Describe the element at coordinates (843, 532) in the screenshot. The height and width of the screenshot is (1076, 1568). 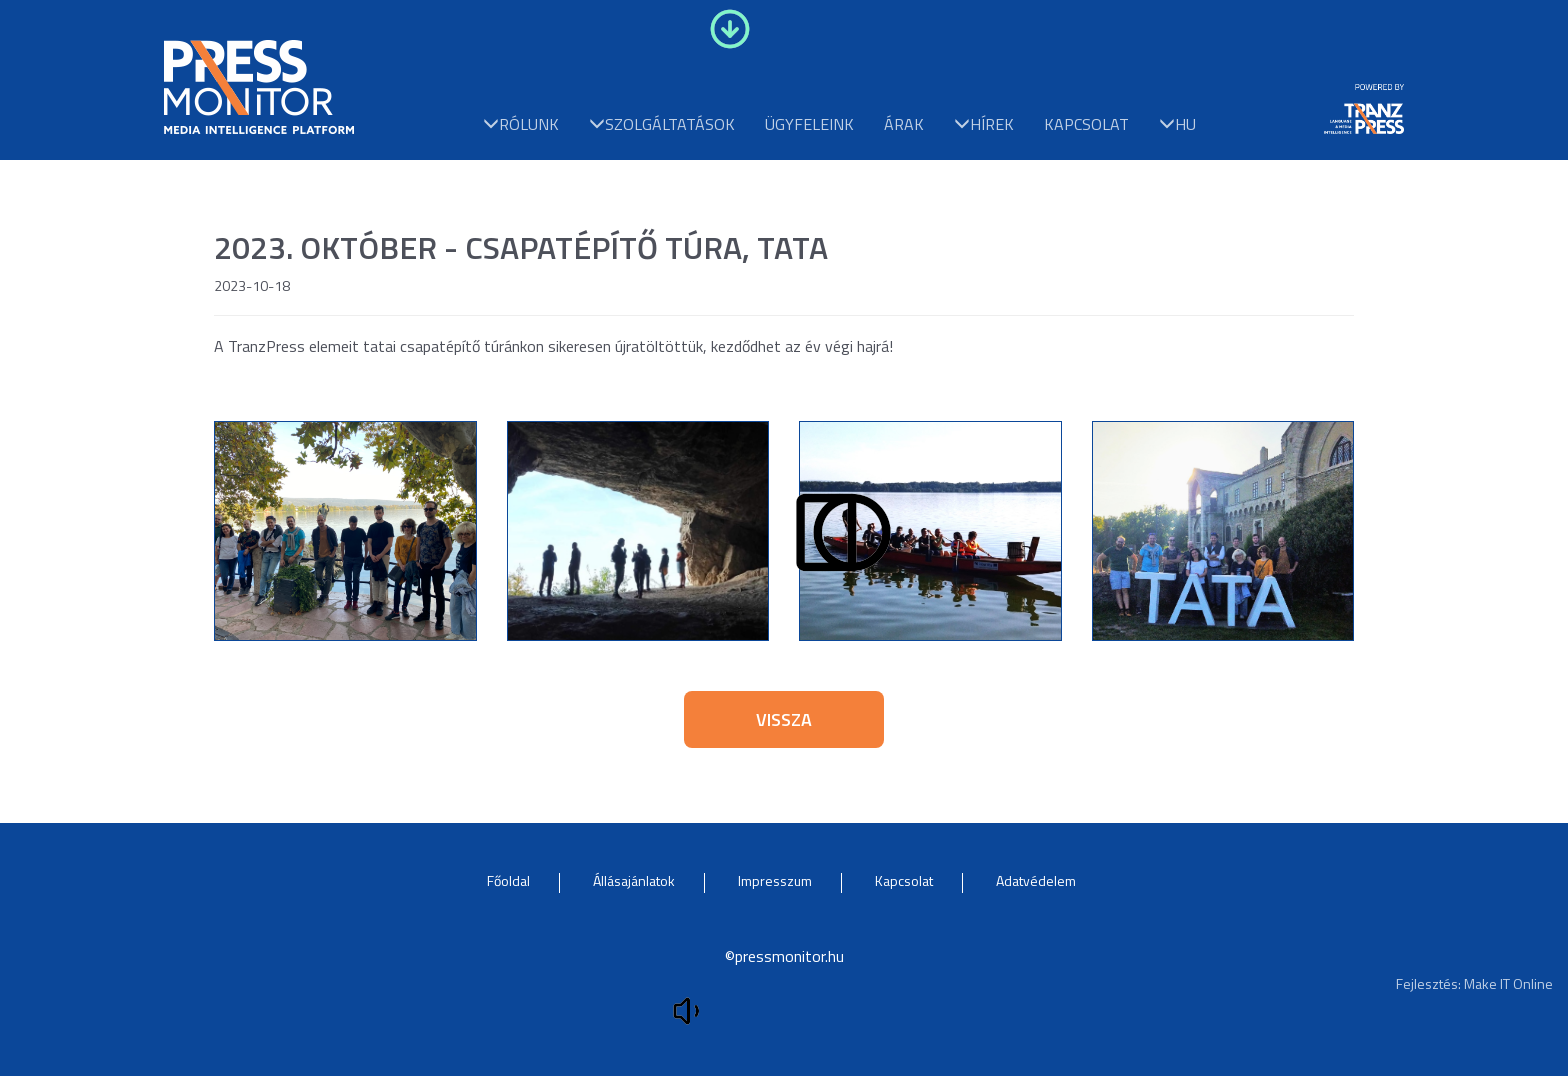
I see `toggle between rectangular and circular view modes` at that location.